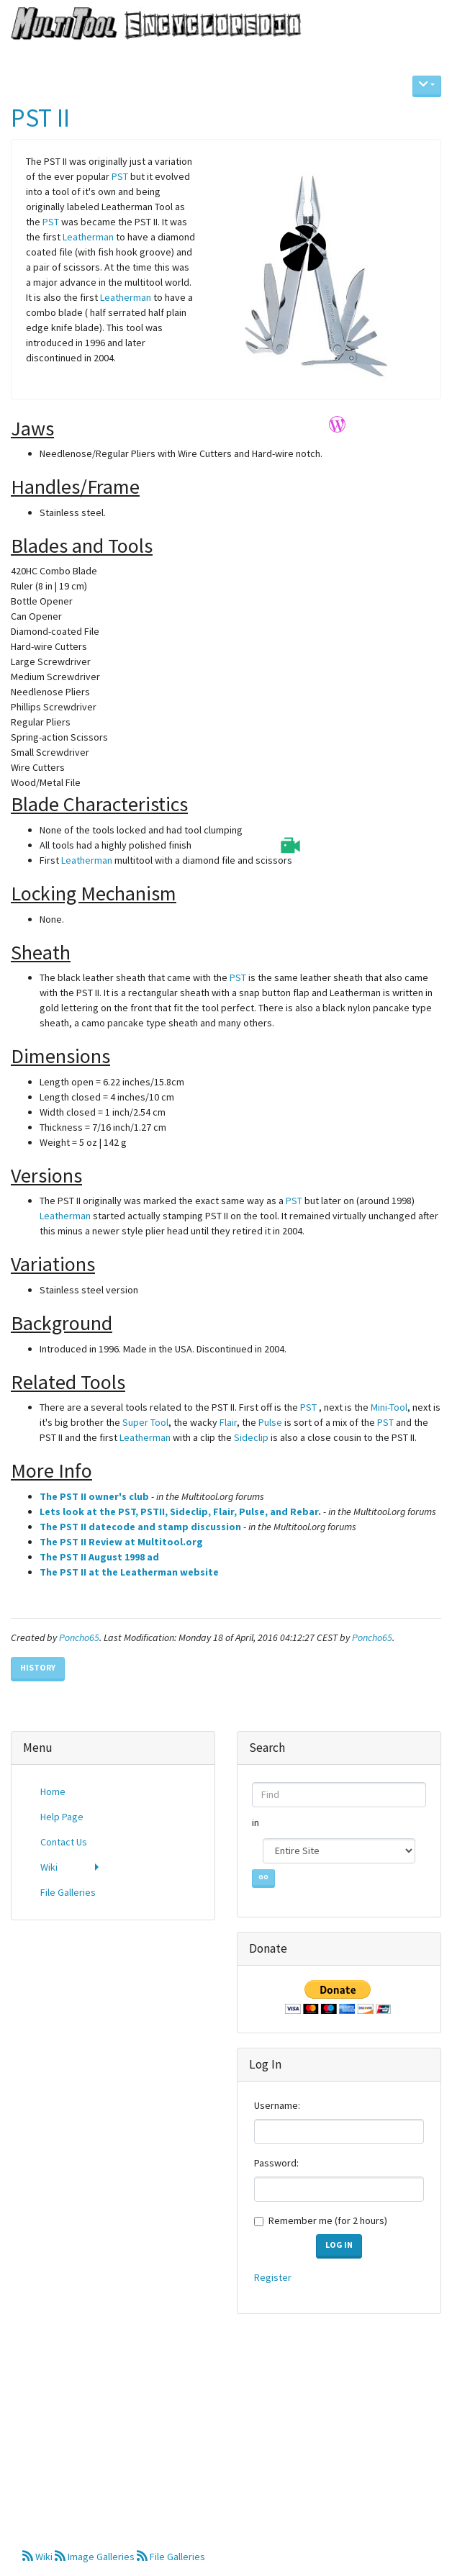 The width and height of the screenshot is (452, 2576). What do you see at coordinates (290, 846) in the screenshot?
I see `start recording video` at bounding box center [290, 846].